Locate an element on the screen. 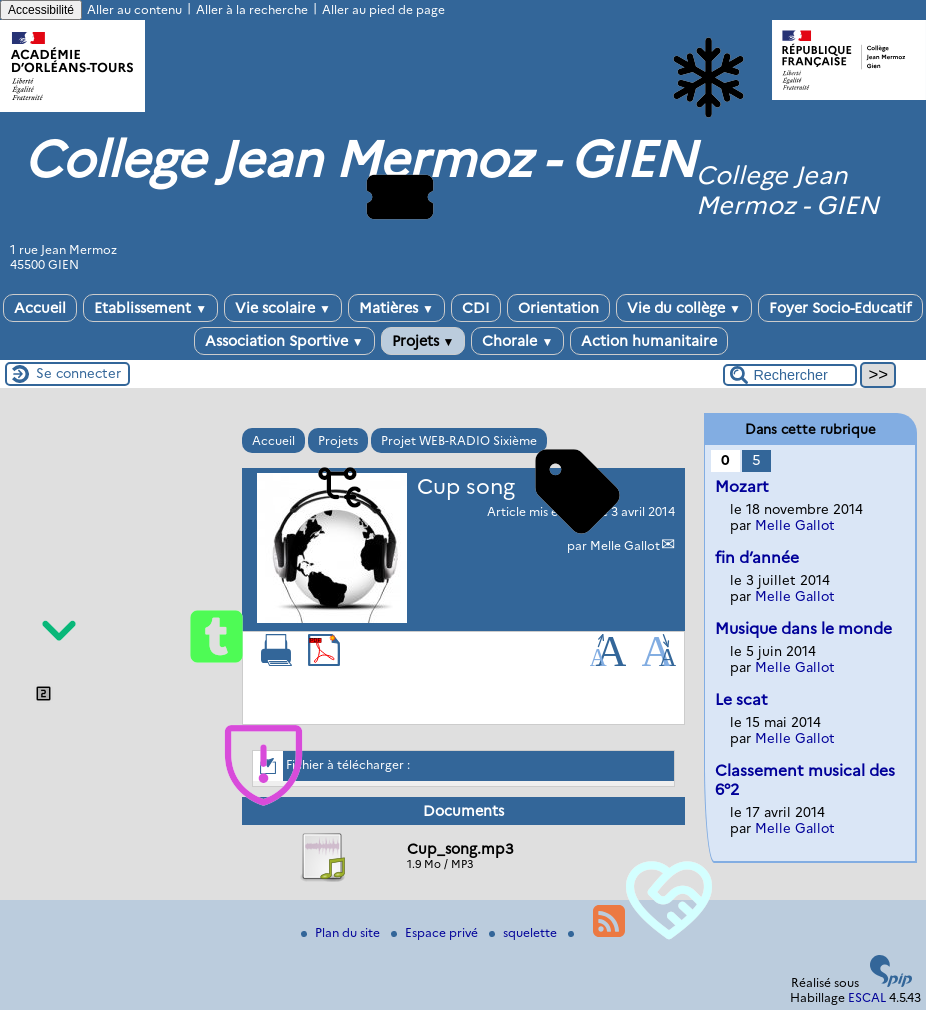 This screenshot has width=926, height=1010. access your tickets or passes is located at coordinates (400, 197).